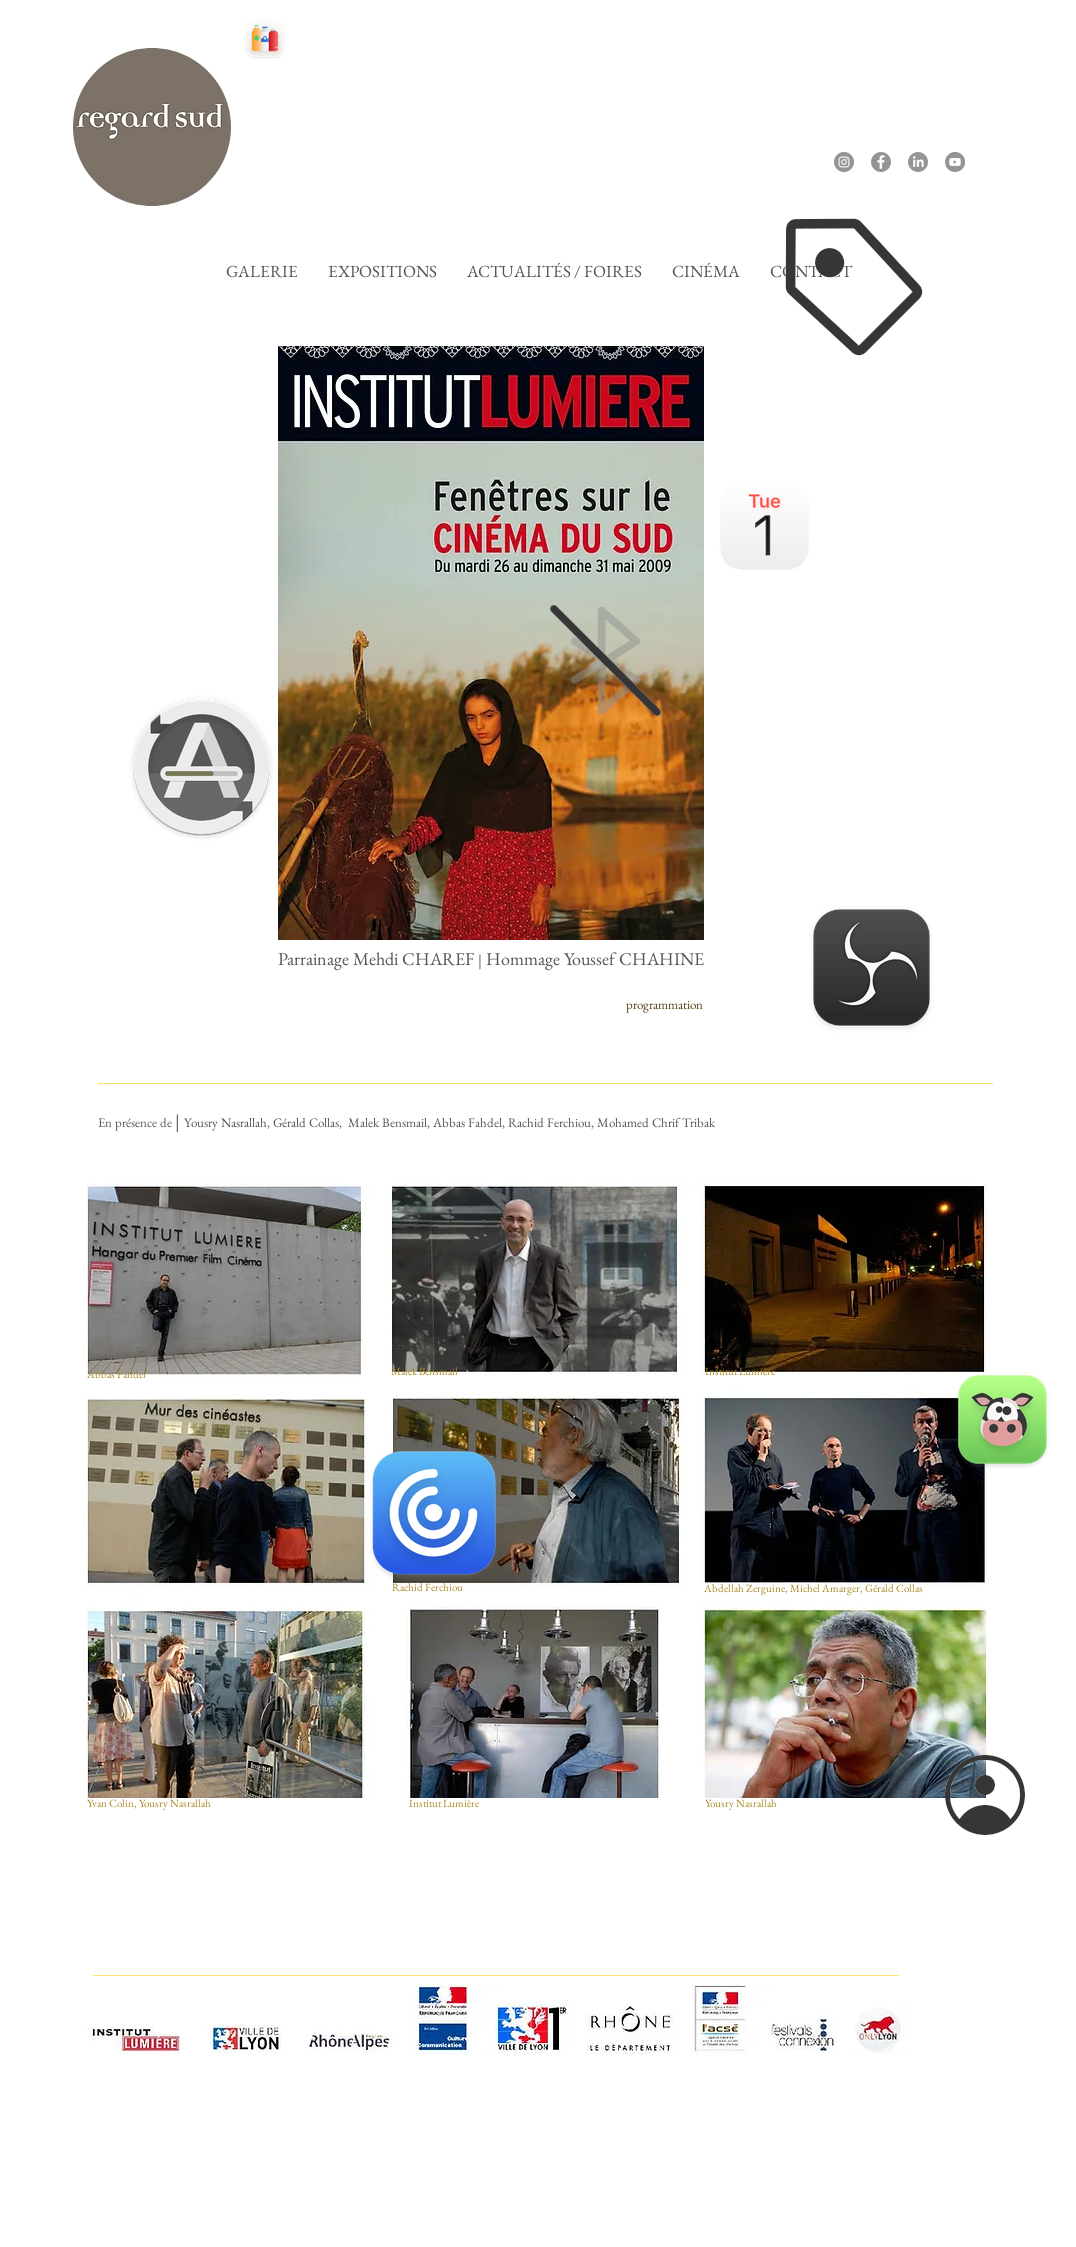  What do you see at coordinates (871, 967) in the screenshot?
I see `open OBS Studio for screen recording and streaming` at bounding box center [871, 967].